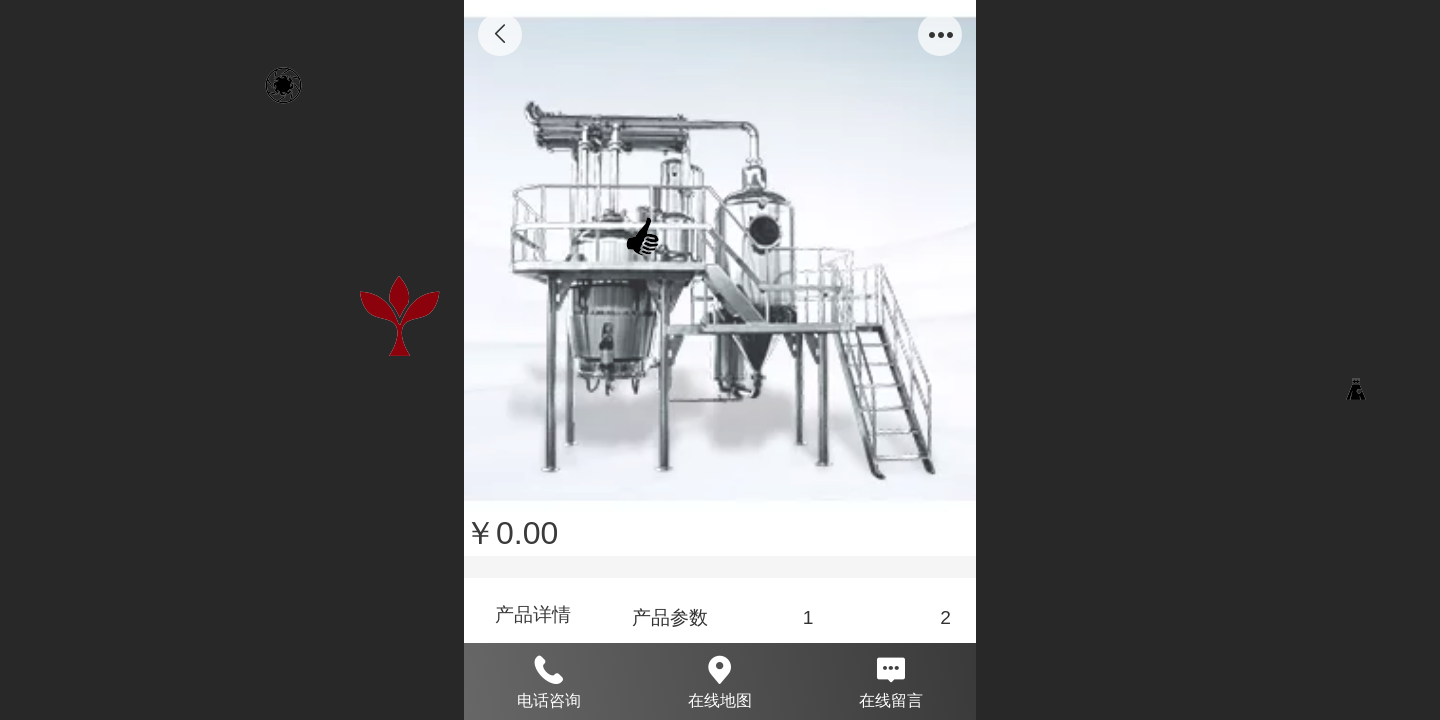 The image size is (1440, 720). I want to click on access bowling alley locations or games, so click(1356, 389).